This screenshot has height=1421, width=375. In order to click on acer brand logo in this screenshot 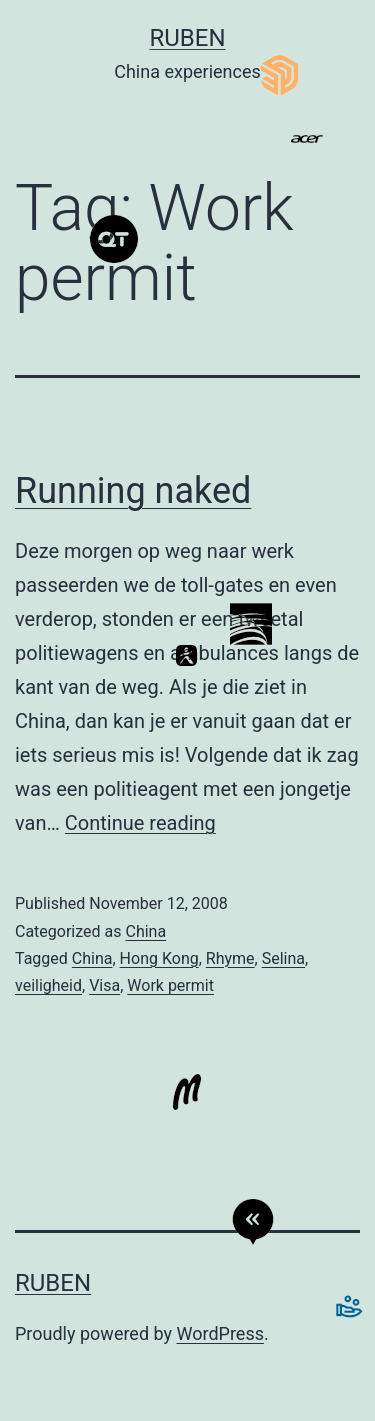, I will do `click(307, 139)`.